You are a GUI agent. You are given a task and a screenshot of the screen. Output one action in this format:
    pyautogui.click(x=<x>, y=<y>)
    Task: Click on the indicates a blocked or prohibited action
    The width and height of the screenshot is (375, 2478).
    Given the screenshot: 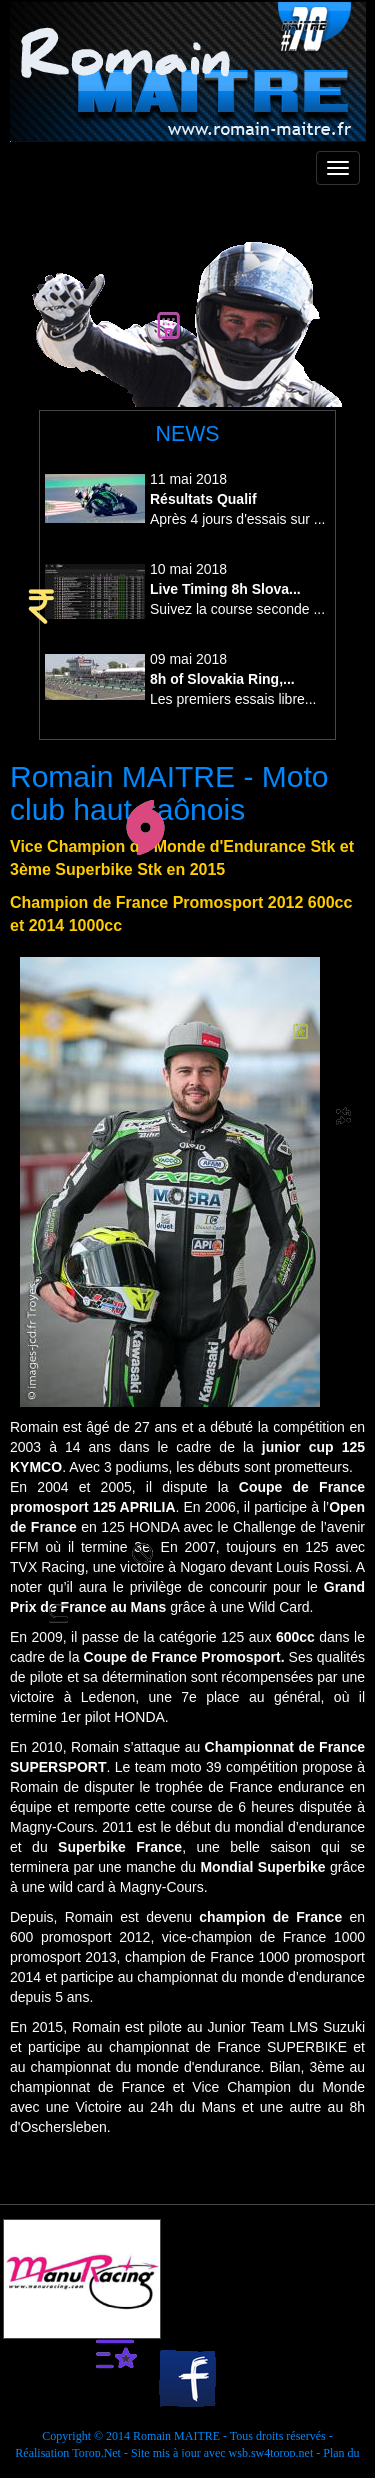 What is the action you would take?
    pyautogui.click(x=142, y=1553)
    